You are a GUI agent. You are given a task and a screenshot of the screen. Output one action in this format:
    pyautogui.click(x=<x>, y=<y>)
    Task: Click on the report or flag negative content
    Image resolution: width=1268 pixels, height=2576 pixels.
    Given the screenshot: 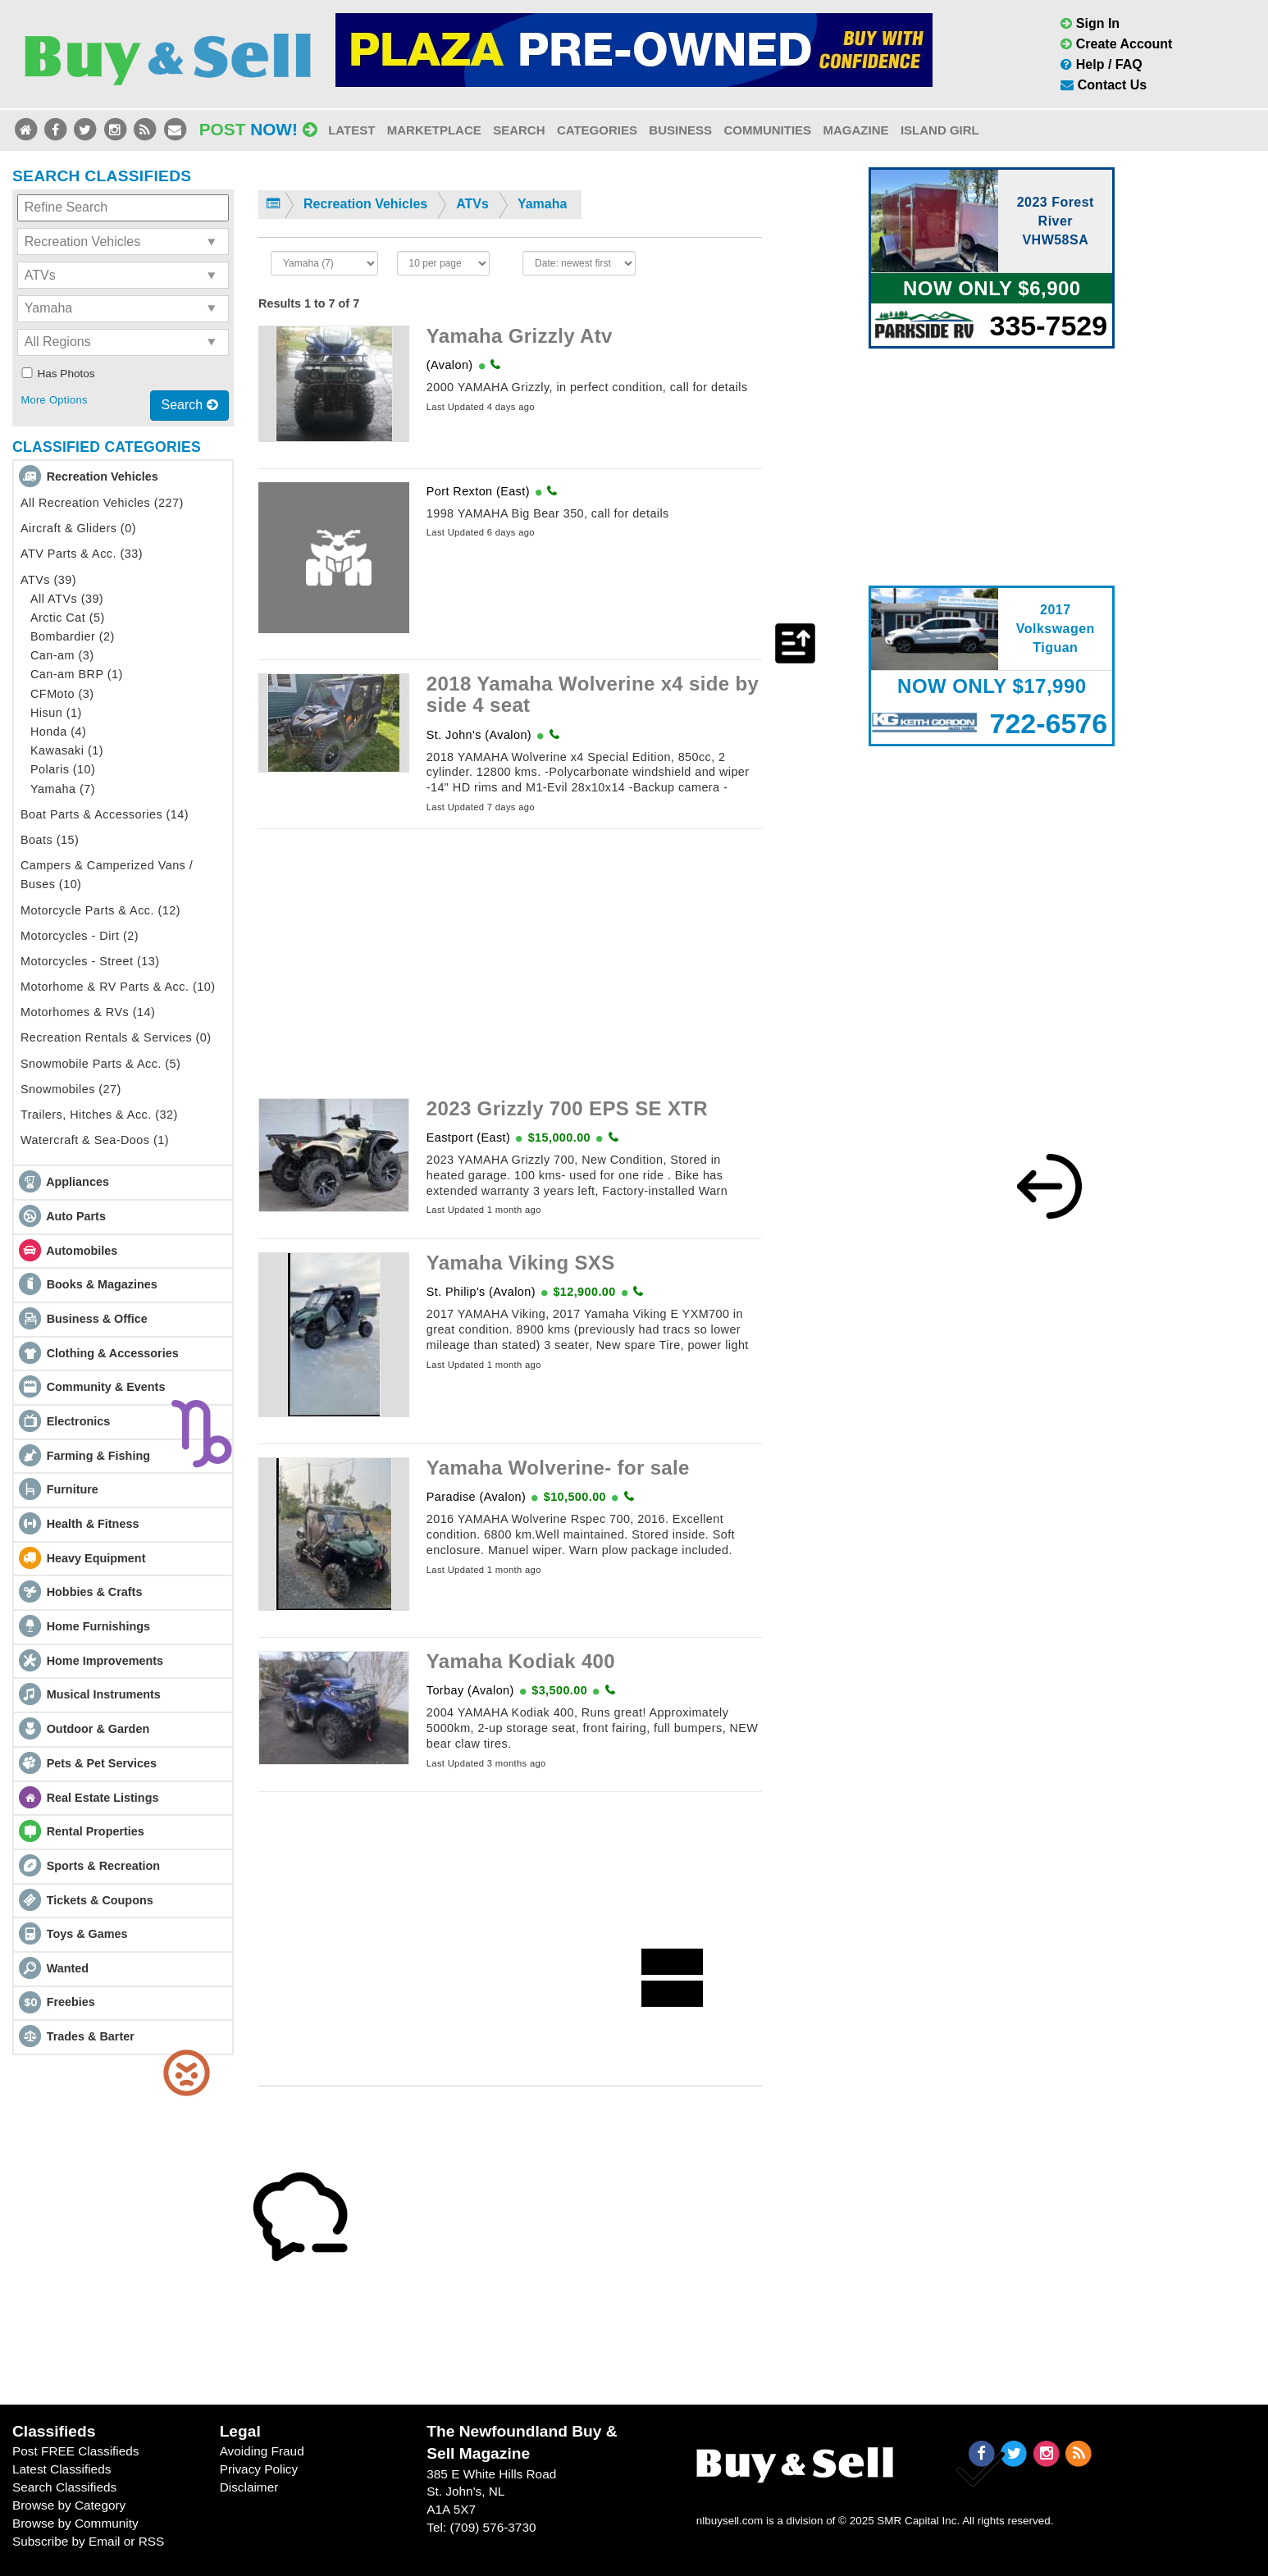 What is the action you would take?
    pyautogui.click(x=186, y=2072)
    